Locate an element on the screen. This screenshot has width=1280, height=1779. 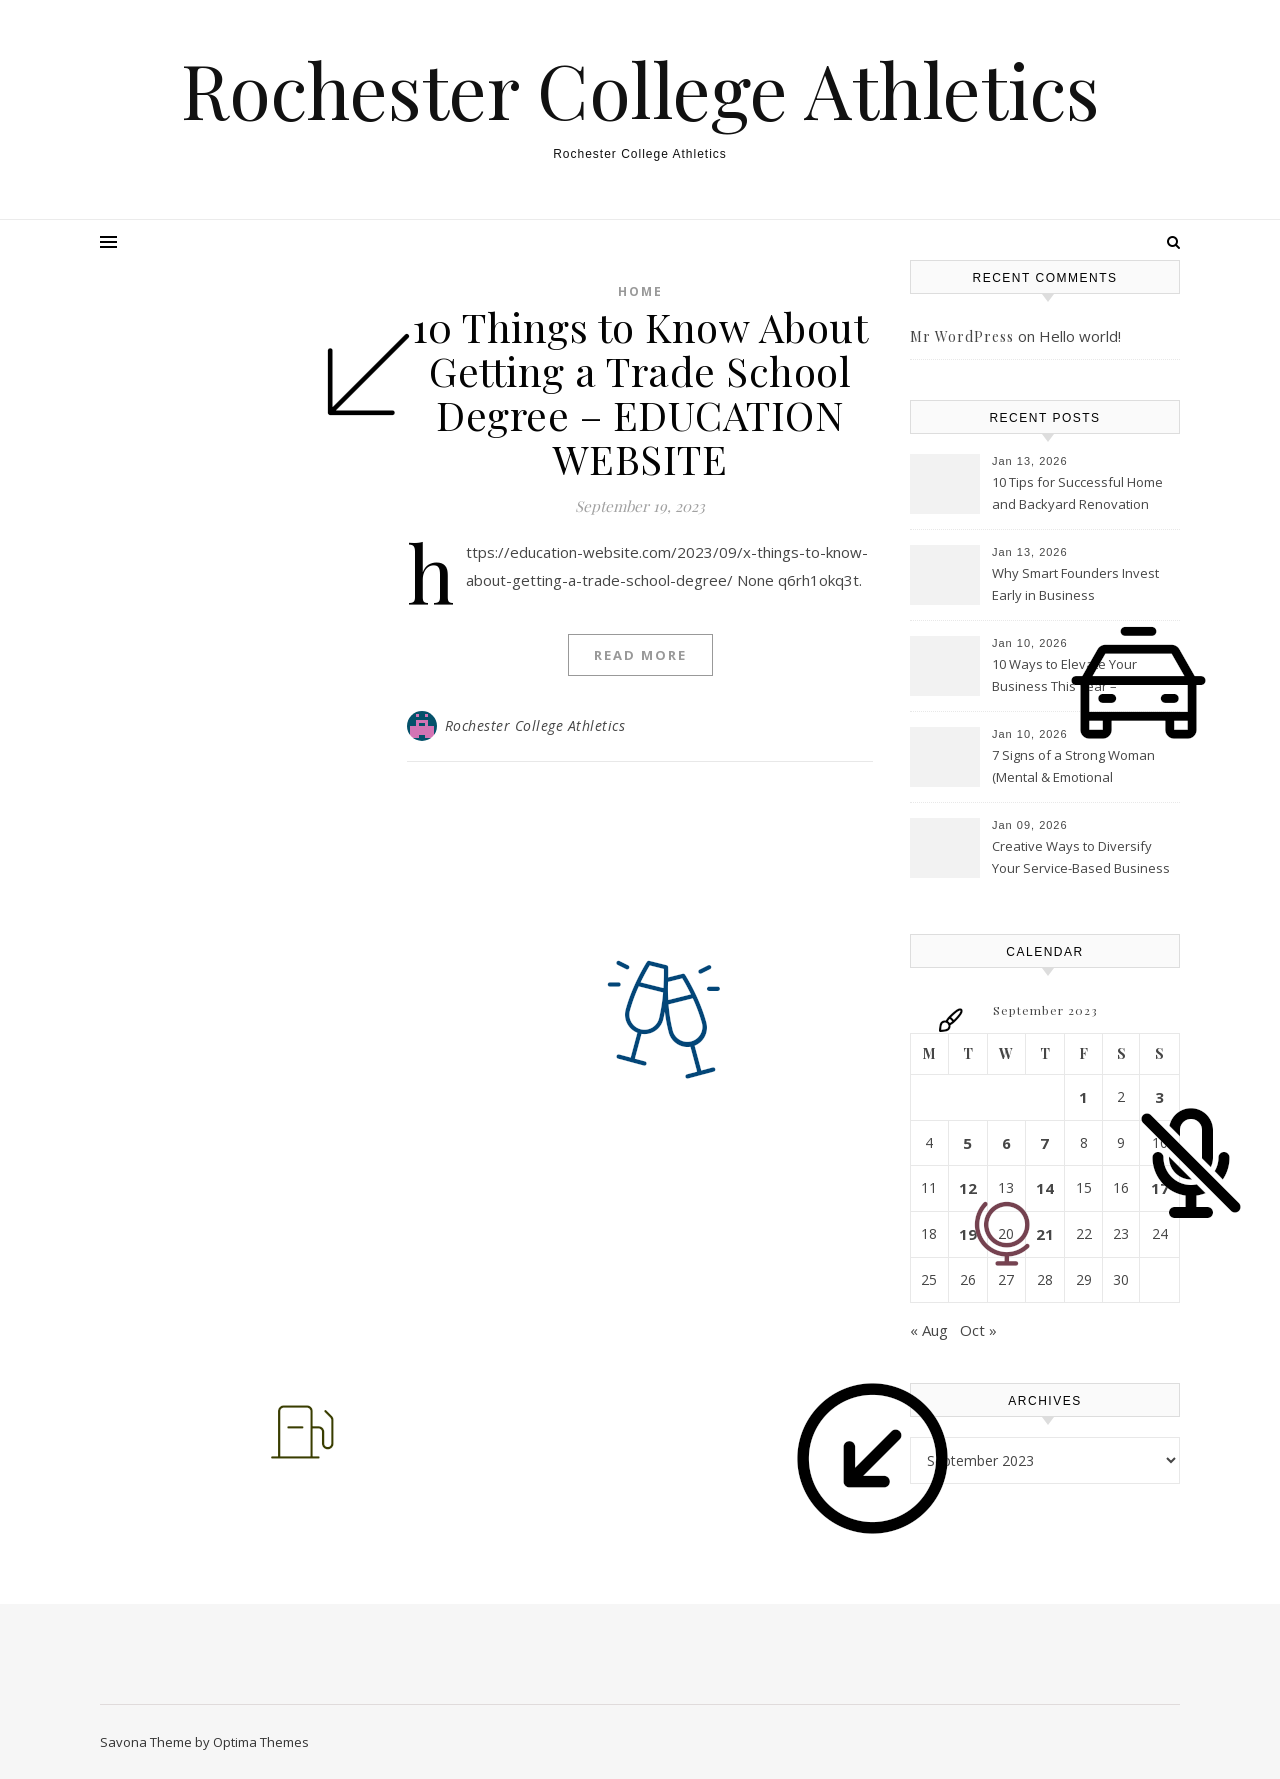
access global or worldwide settings is located at coordinates (1004, 1231).